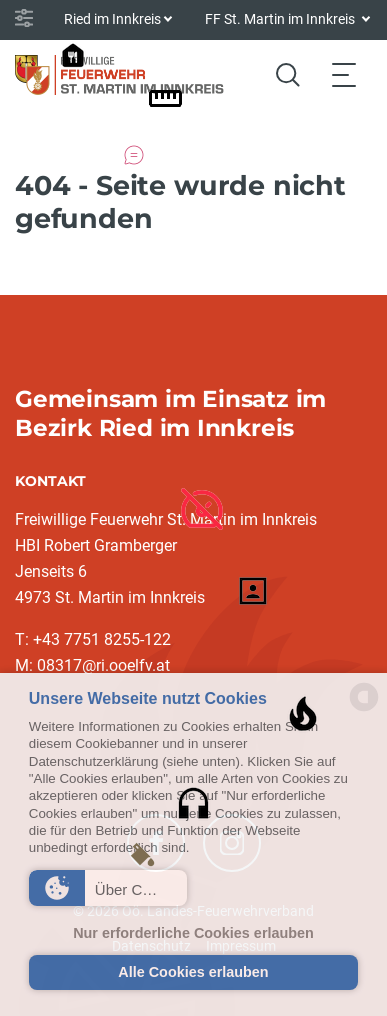 The image size is (387, 1016). I want to click on fill an area with color, so click(142, 854).